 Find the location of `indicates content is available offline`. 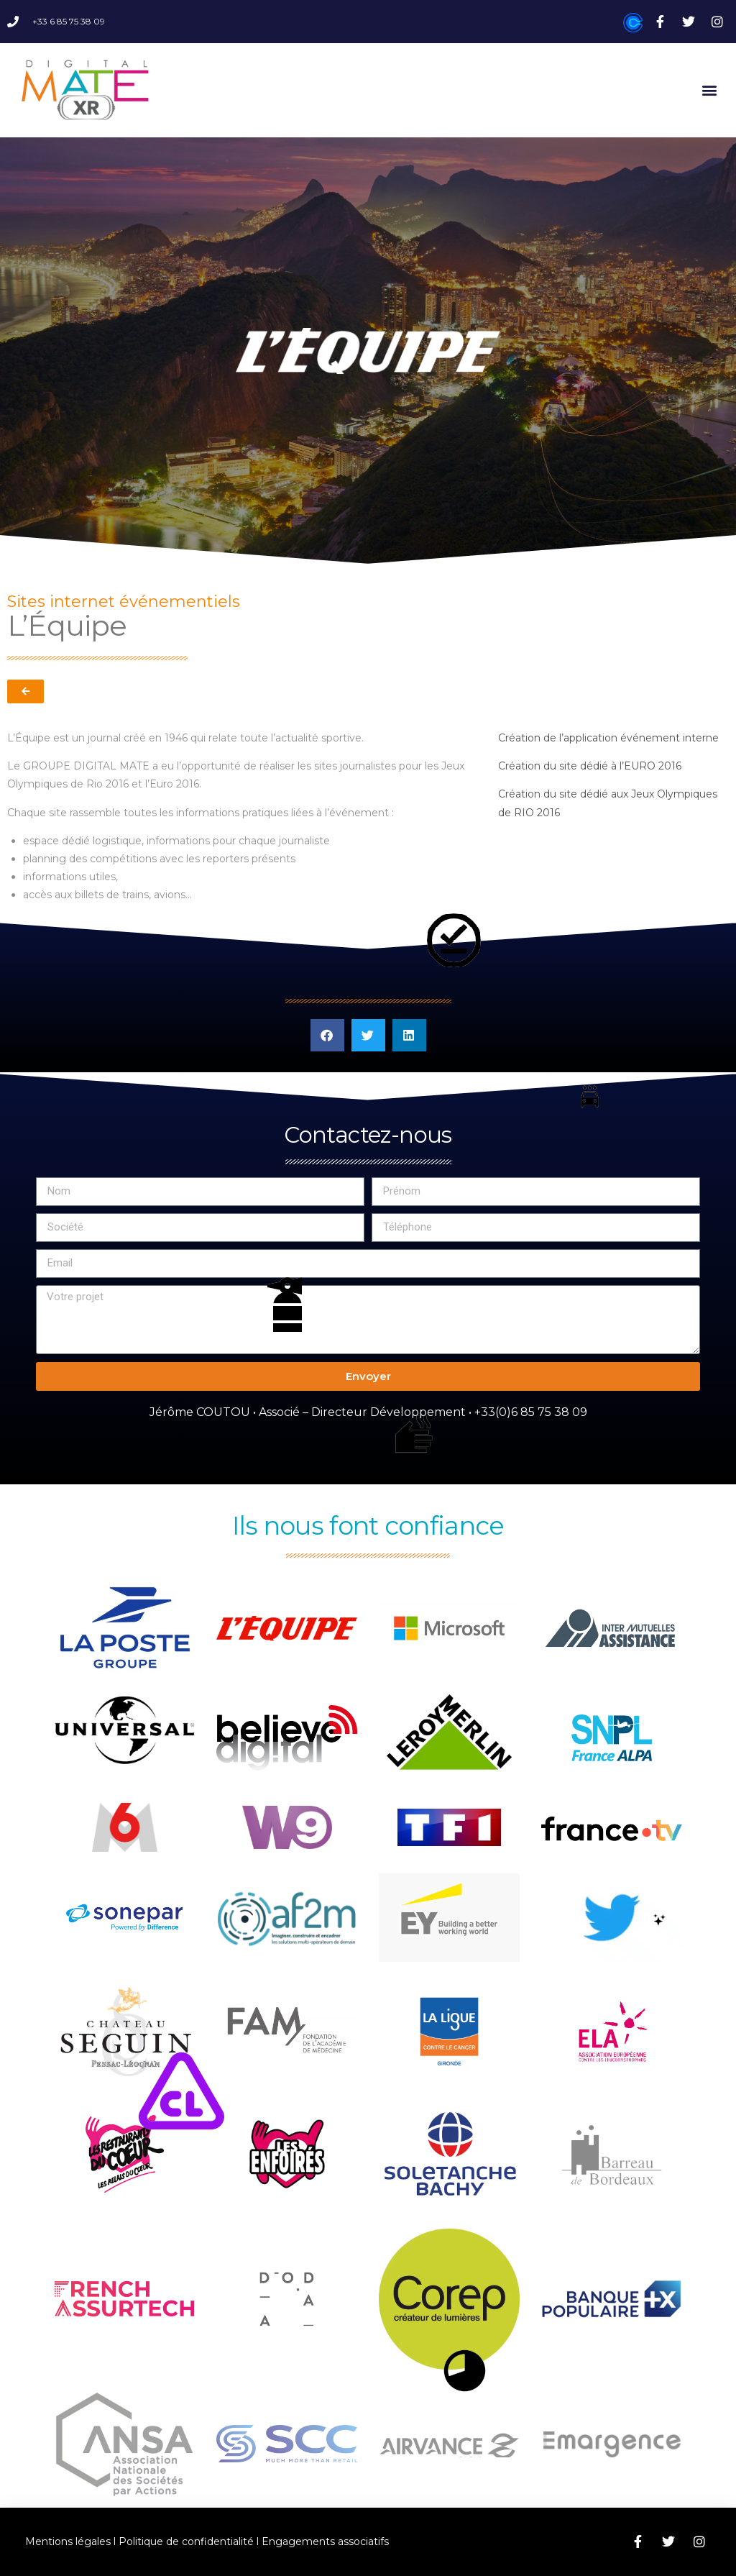

indicates content is available offline is located at coordinates (454, 940).